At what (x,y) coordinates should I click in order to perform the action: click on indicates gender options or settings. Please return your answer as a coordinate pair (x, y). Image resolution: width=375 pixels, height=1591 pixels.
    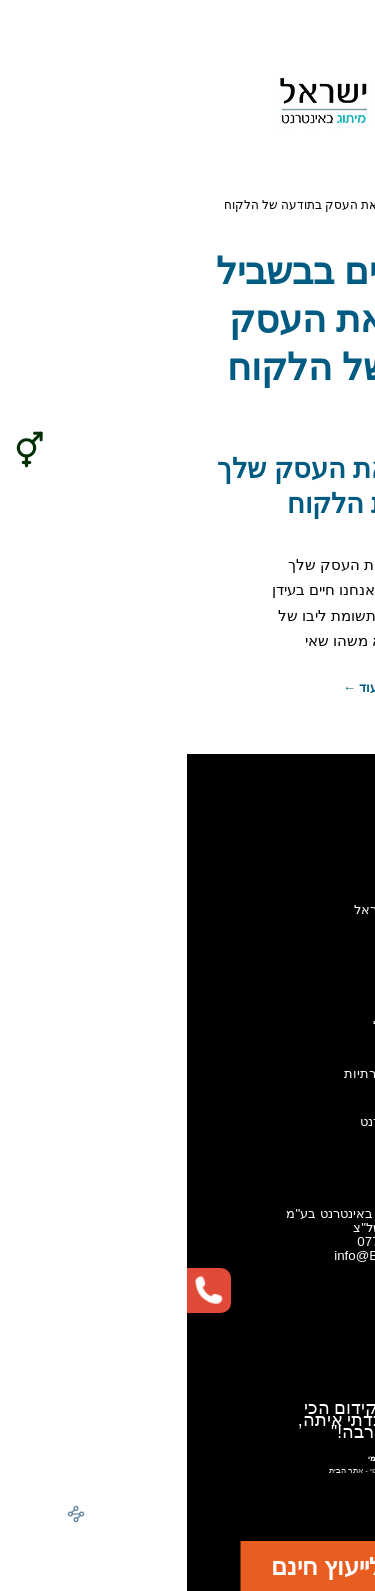
    Looking at the image, I should click on (26, 449).